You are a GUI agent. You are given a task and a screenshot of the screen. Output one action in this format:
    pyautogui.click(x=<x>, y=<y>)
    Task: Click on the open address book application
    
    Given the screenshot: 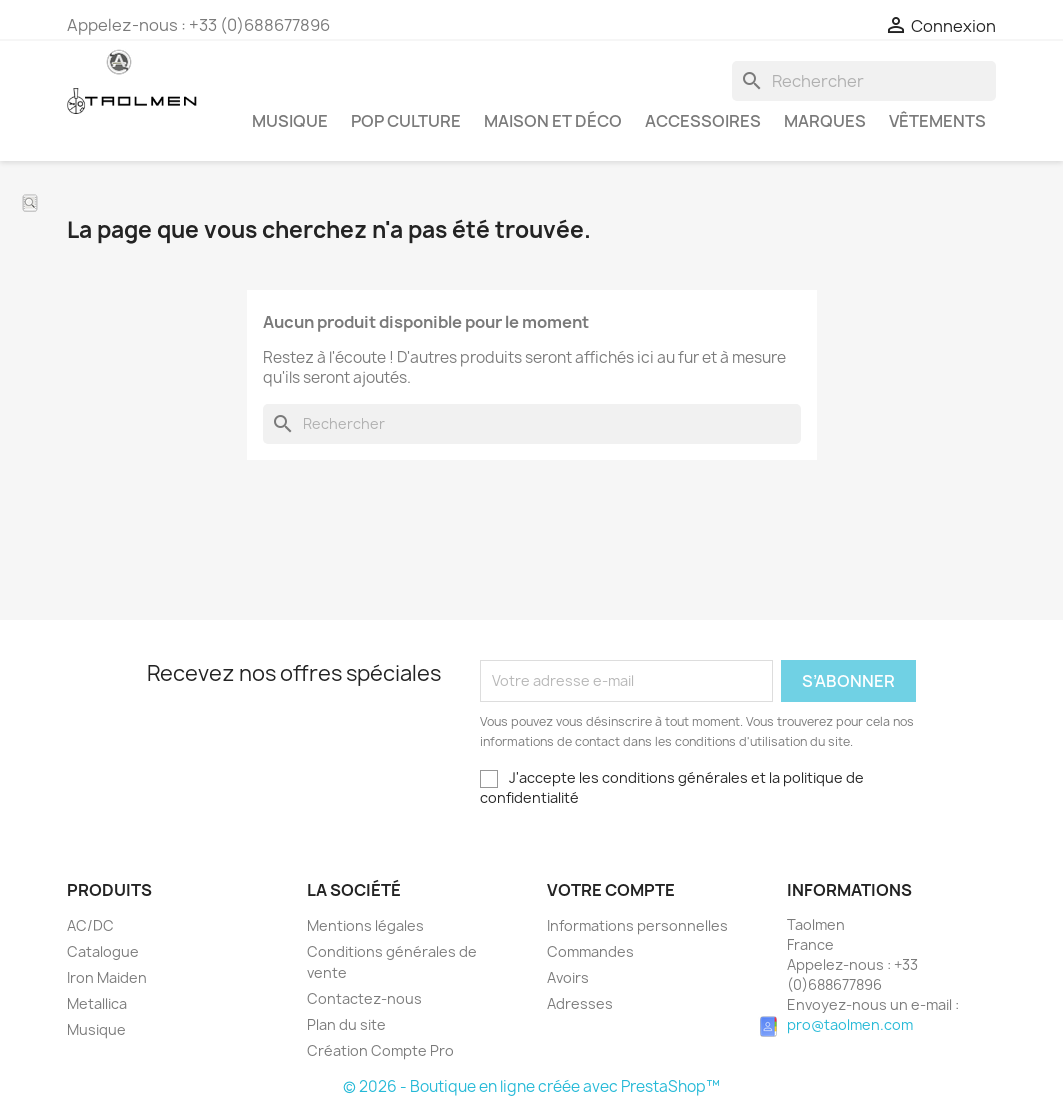 What is the action you would take?
    pyautogui.click(x=768, y=1026)
    